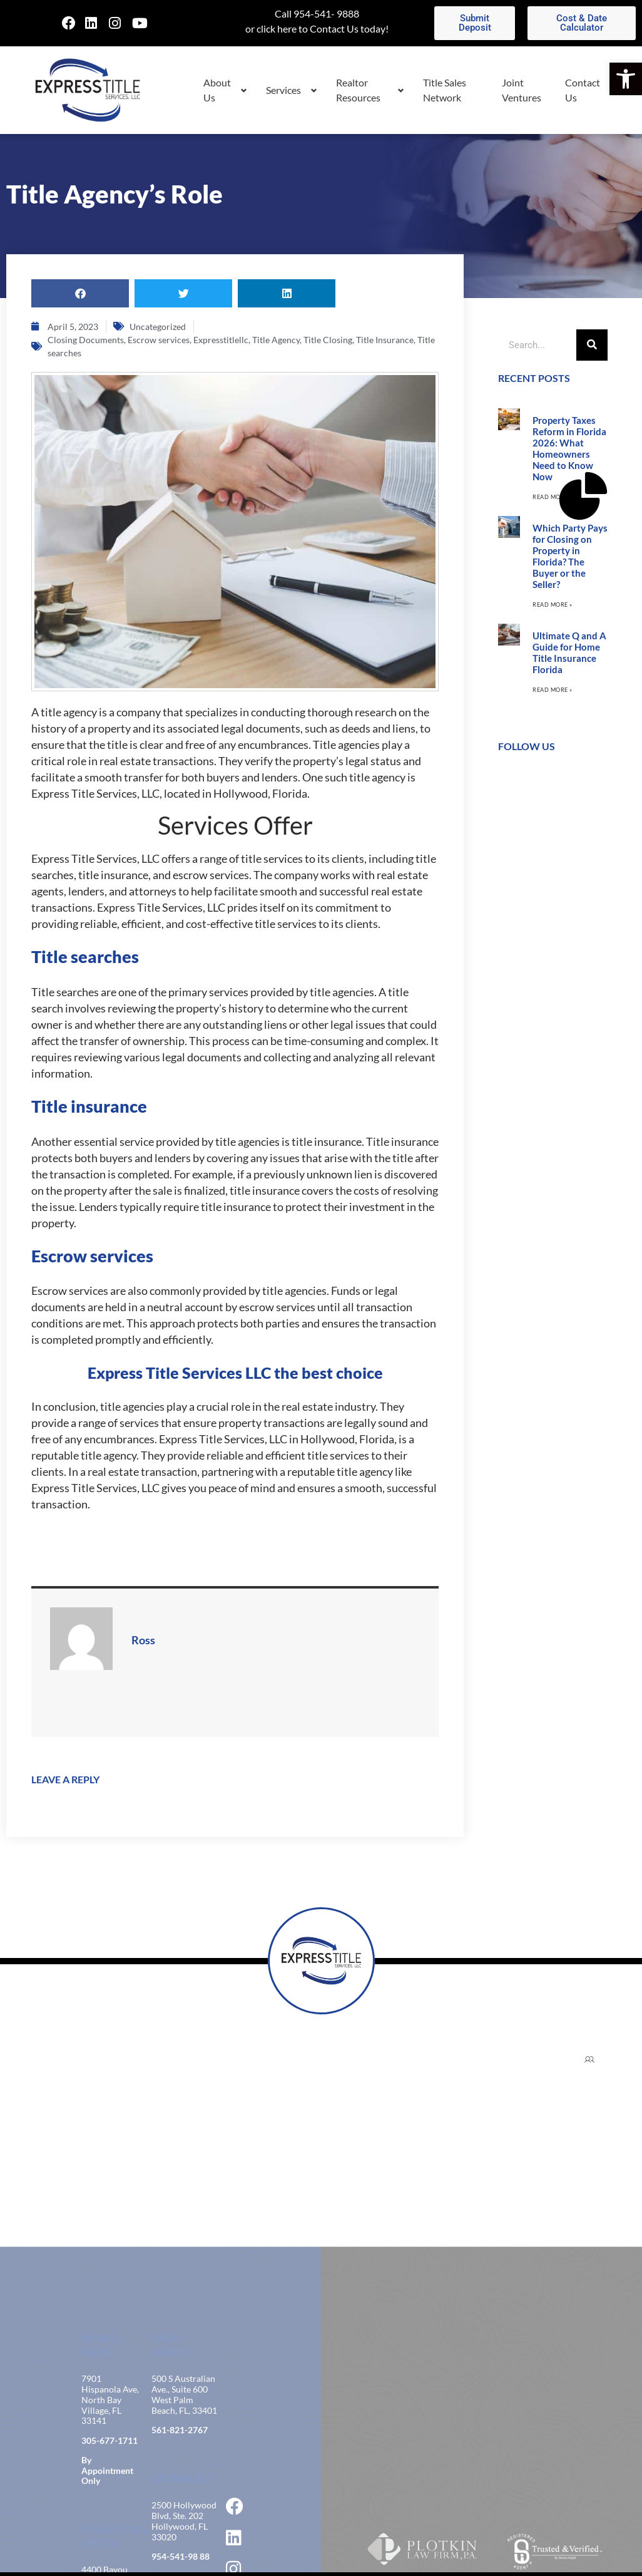  What do you see at coordinates (589, 2059) in the screenshot?
I see `view all users or contacts` at bounding box center [589, 2059].